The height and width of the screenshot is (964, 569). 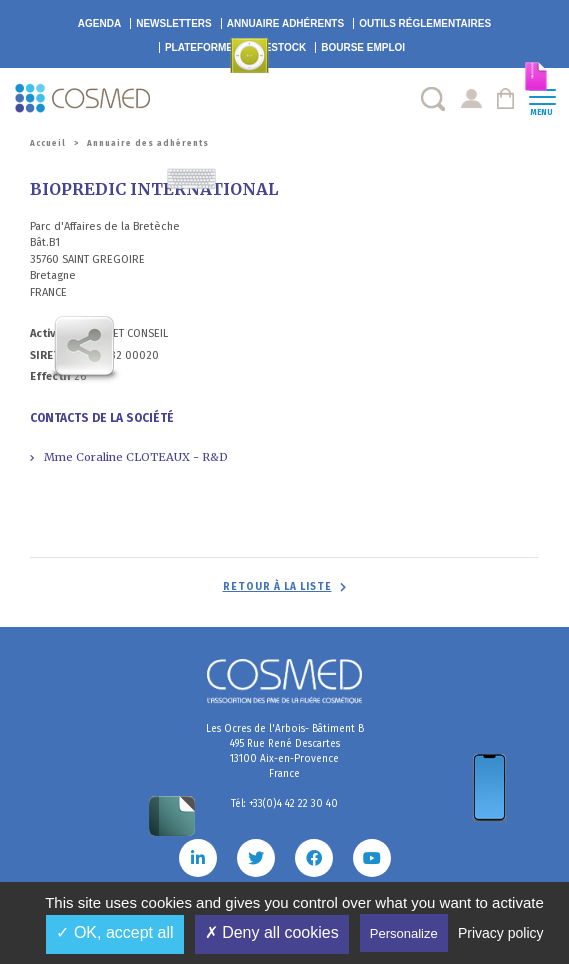 What do you see at coordinates (489, 788) in the screenshot?
I see `iPhone 13 Pro device icon` at bounding box center [489, 788].